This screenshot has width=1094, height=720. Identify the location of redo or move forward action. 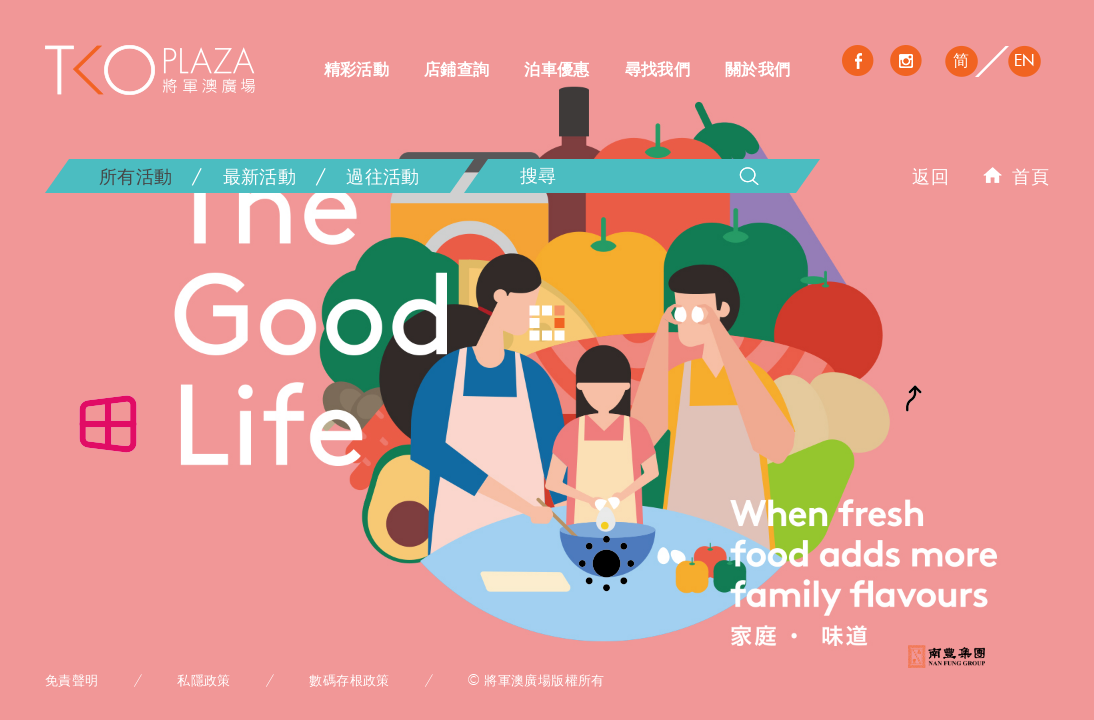
(912, 398).